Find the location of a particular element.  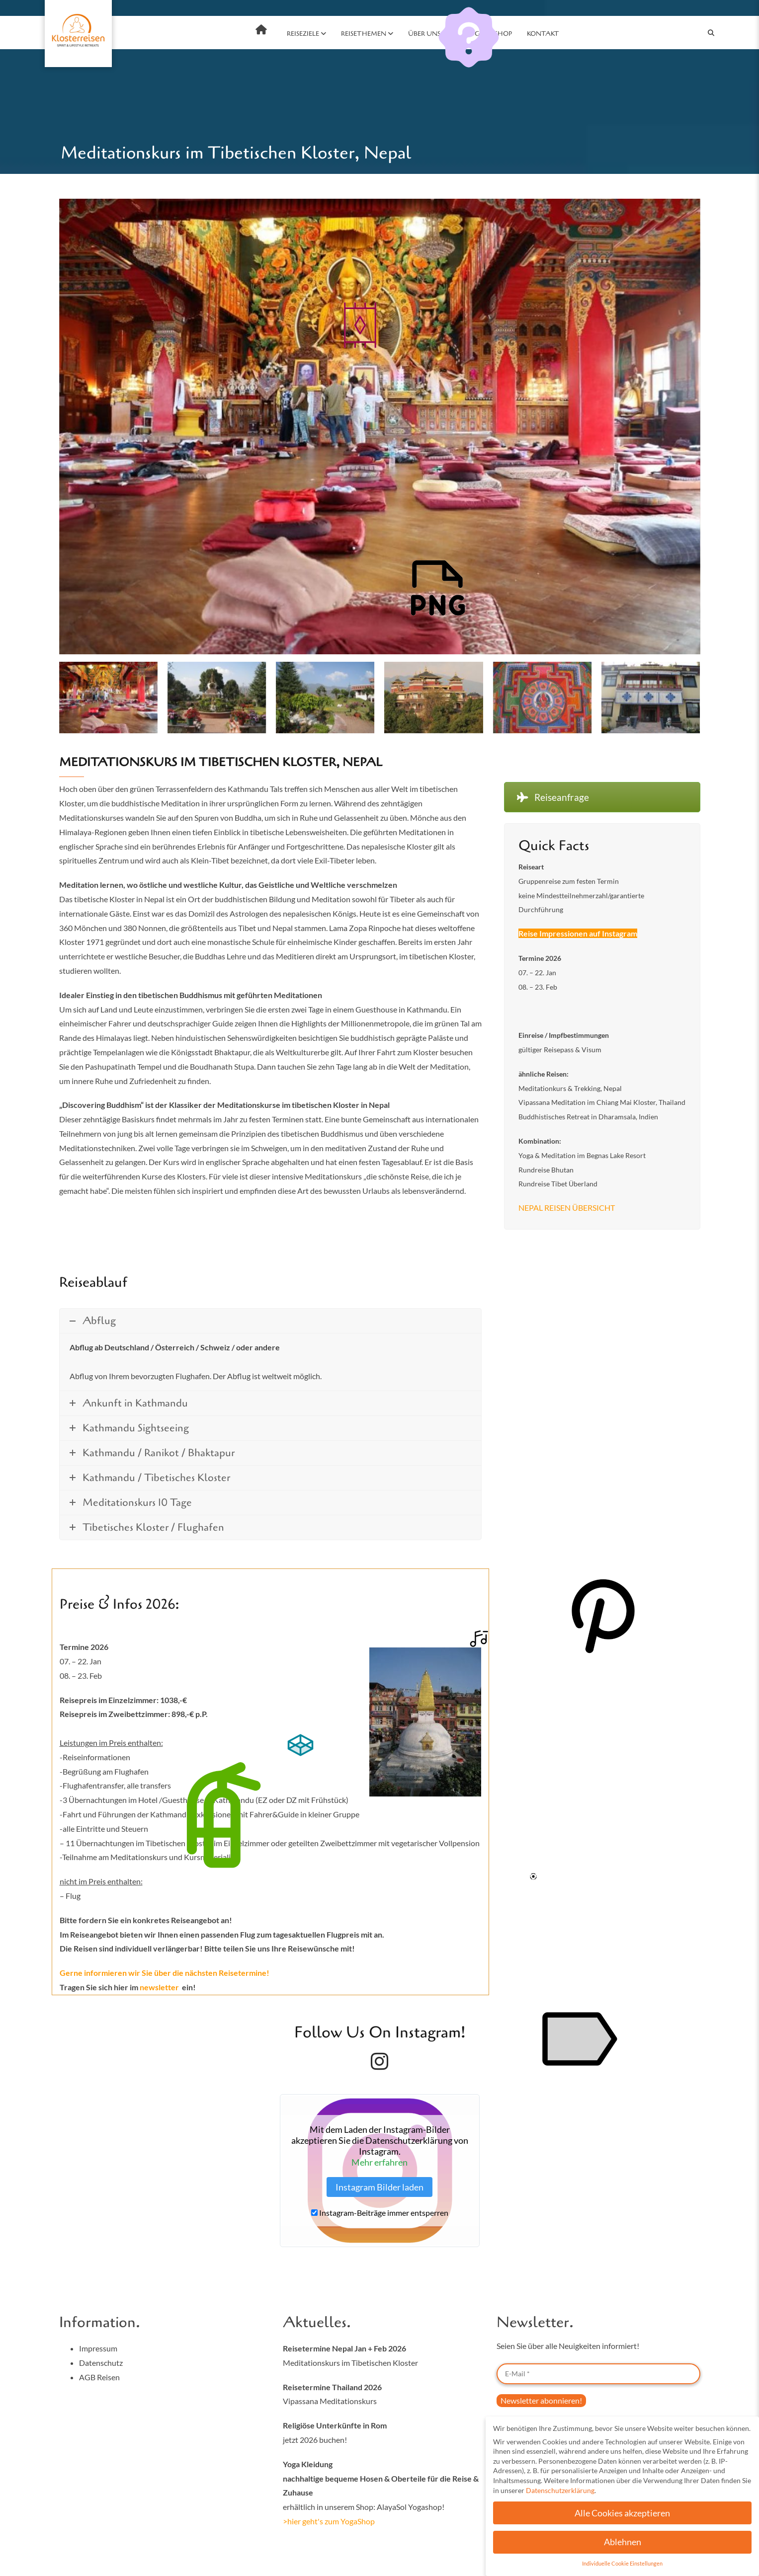

access help or FAQ section is located at coordinates (469, 37).